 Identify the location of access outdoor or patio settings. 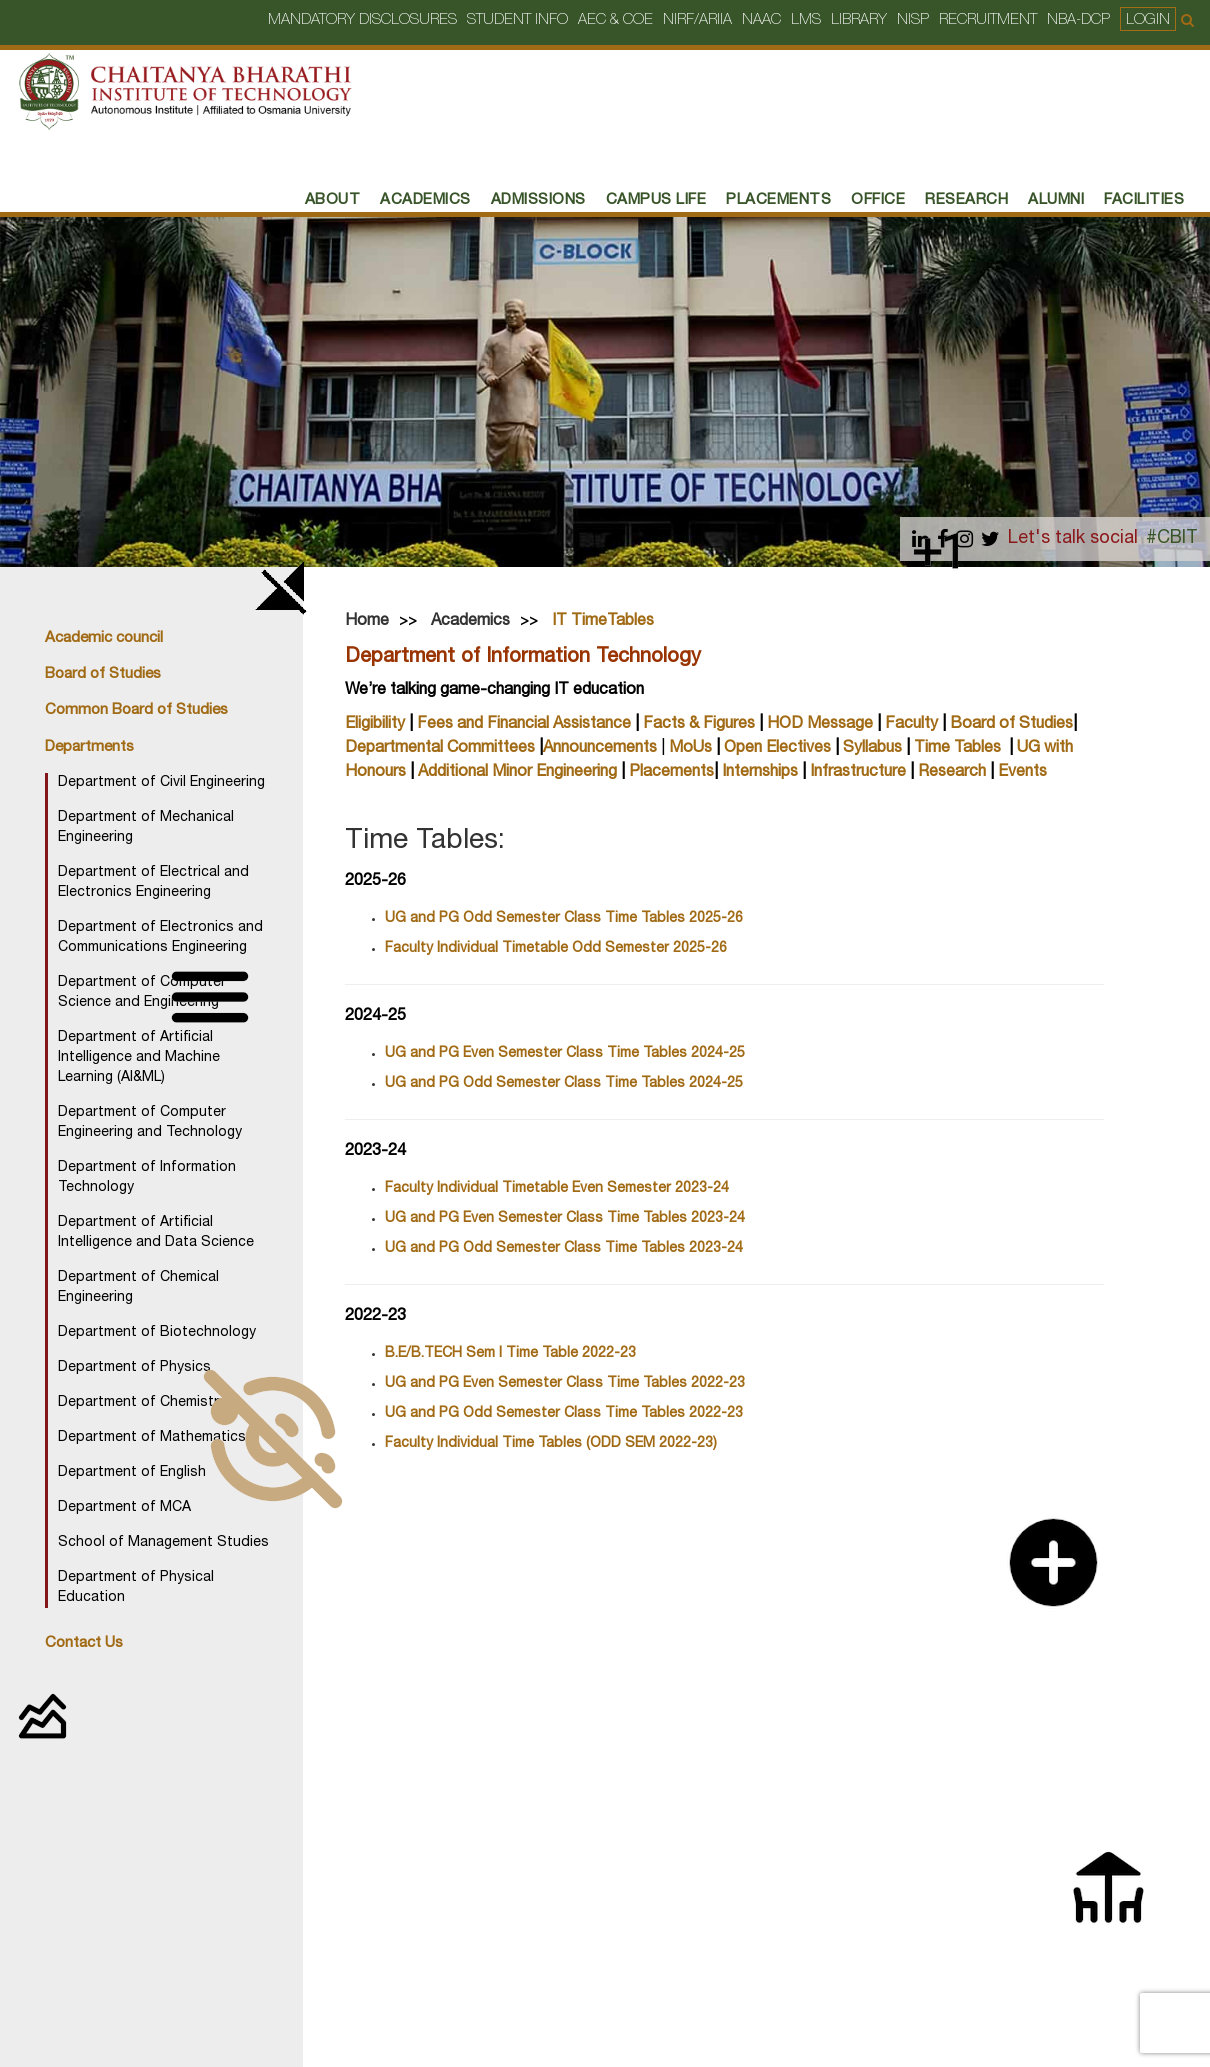
(1108, 1886).